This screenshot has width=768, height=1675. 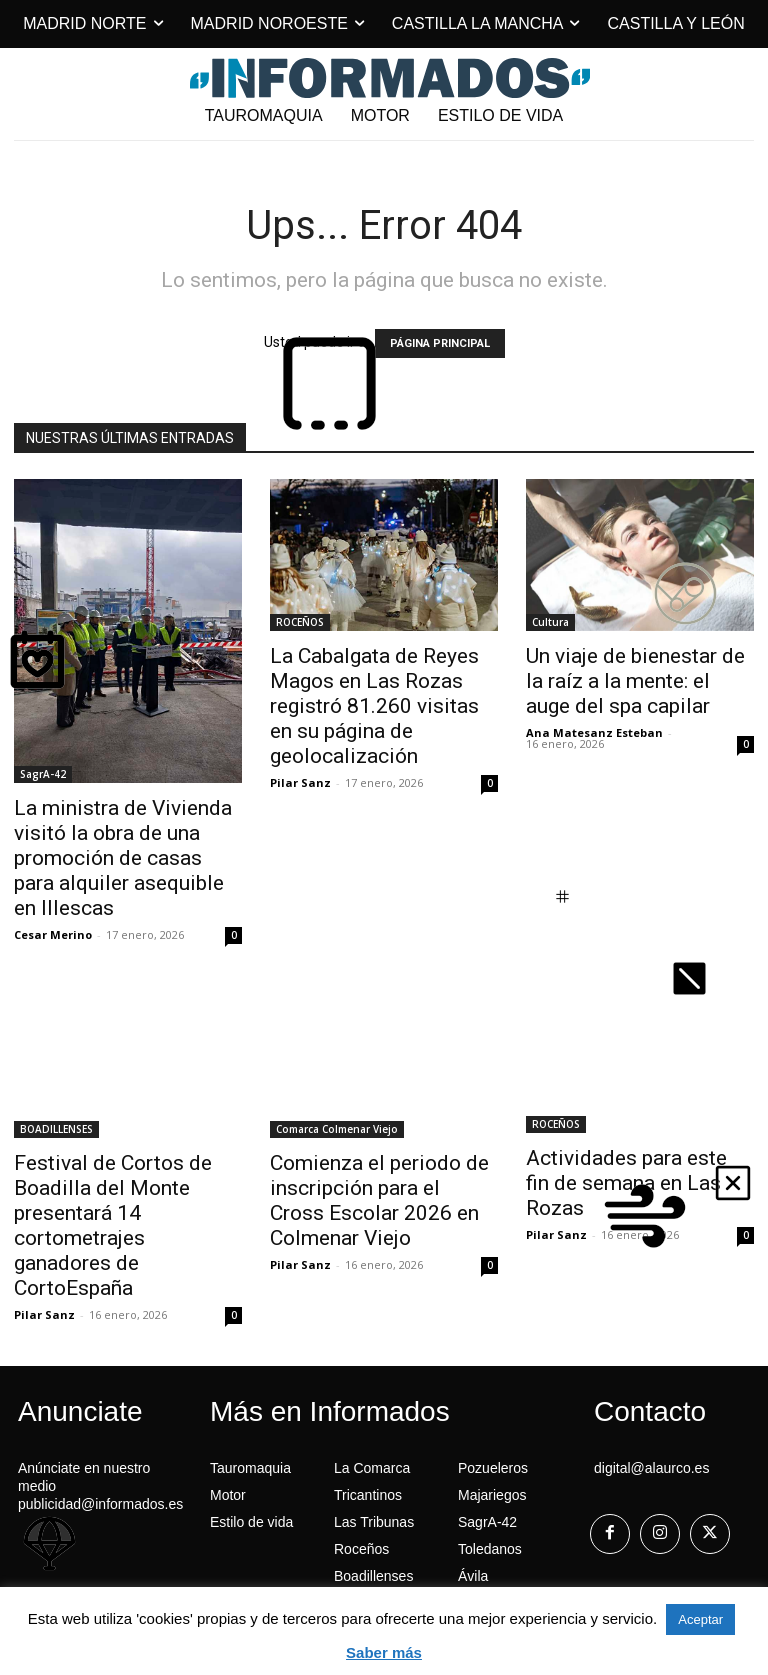 I want to click on placeholder for missing or unavailable image content, so click(x=689, y=978).